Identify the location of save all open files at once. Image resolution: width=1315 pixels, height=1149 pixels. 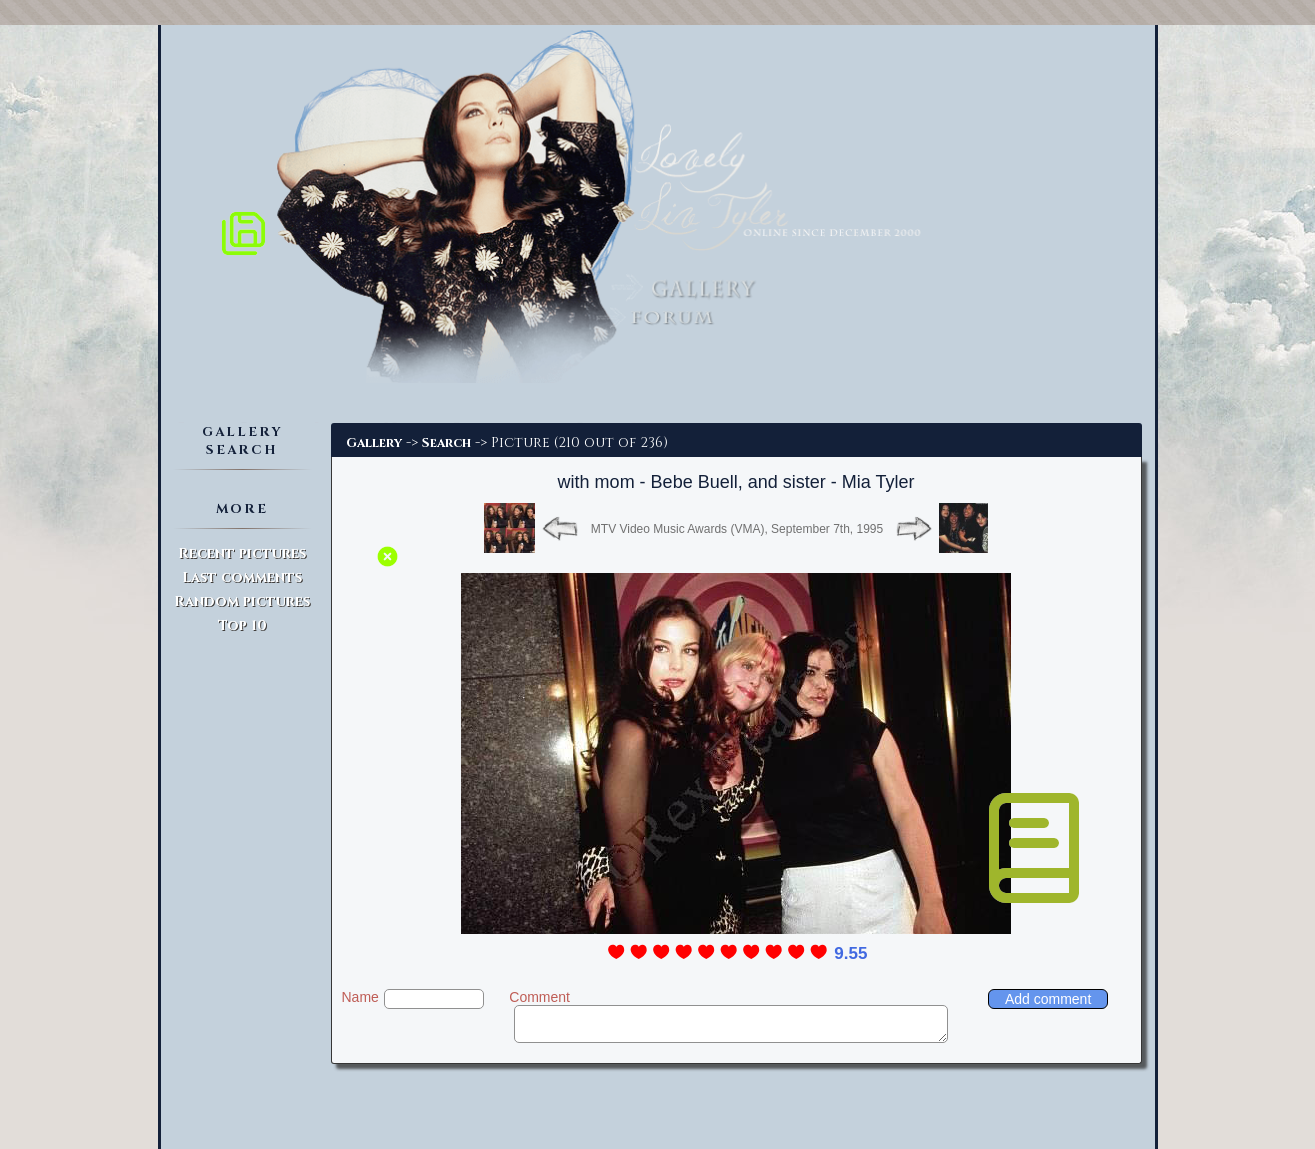
(243, 233).